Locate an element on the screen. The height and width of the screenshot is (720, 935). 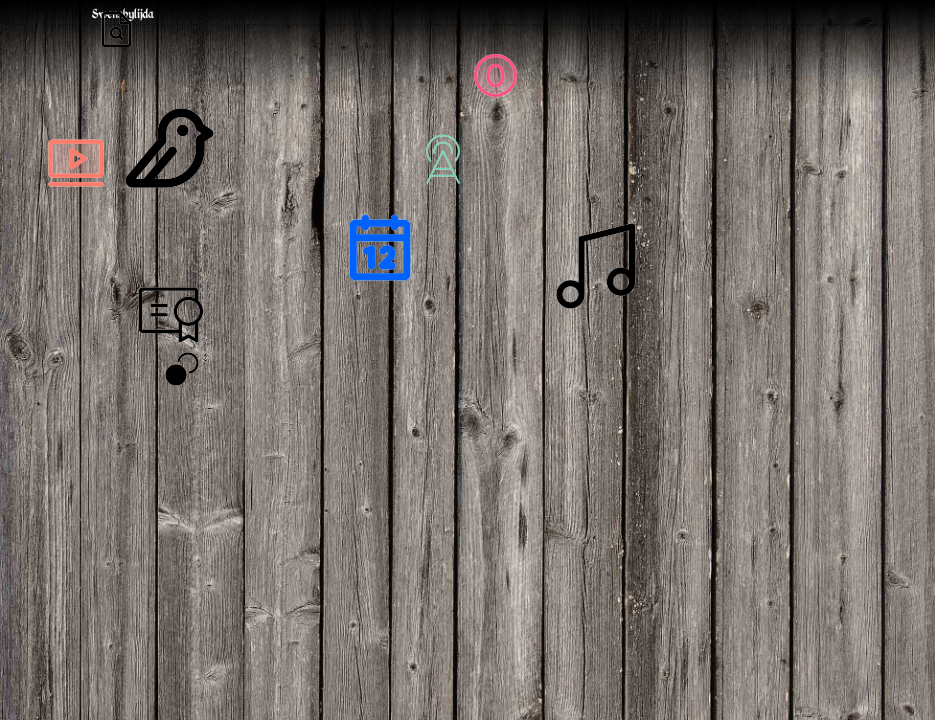
view calendar or scheduled events is located at coordinates (380, 250).